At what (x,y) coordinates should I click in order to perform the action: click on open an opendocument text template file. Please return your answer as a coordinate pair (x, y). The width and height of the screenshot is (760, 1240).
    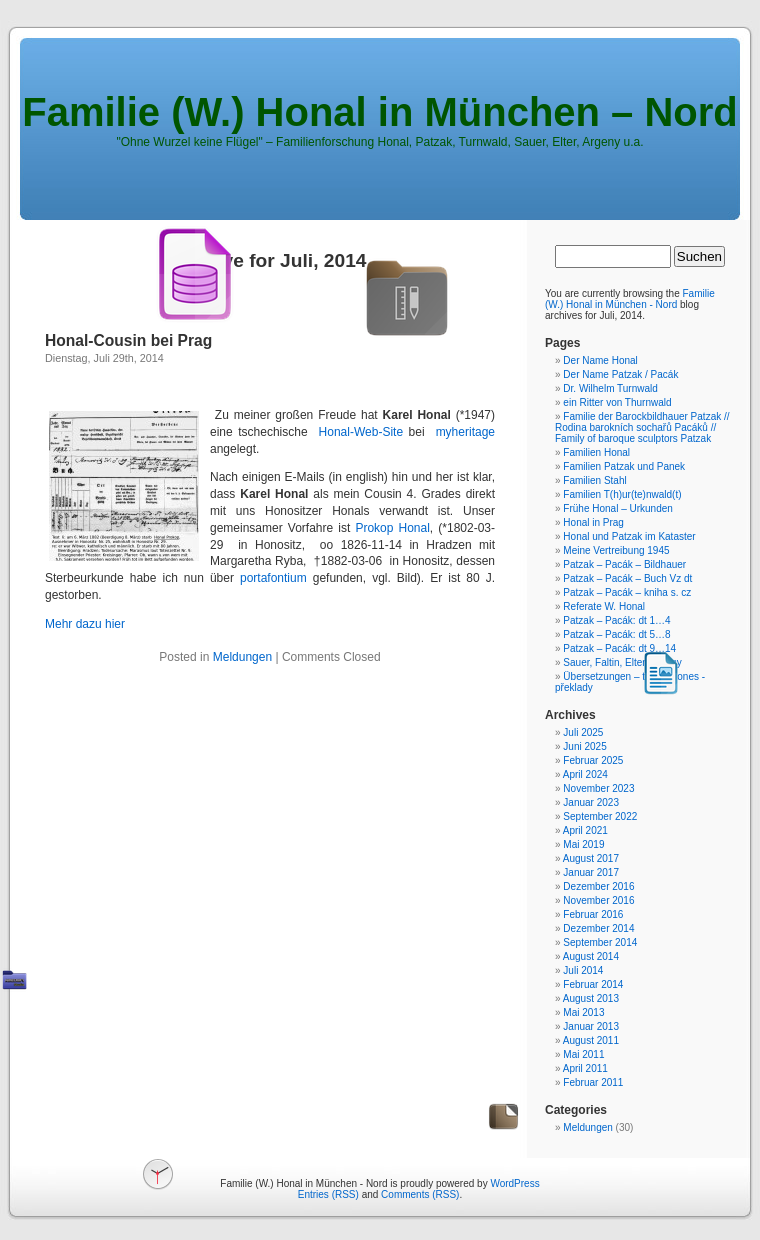
    Looking at the image, I should click on (661, 673).